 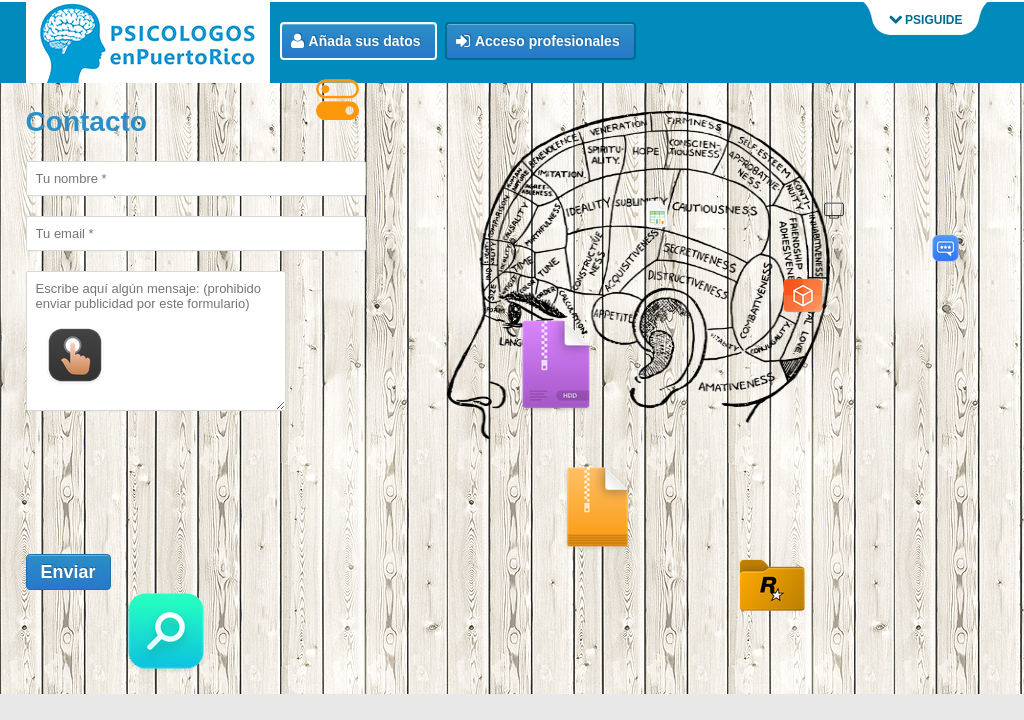 I want to click on submit feedback or ratings, so click(x=945, y=248).